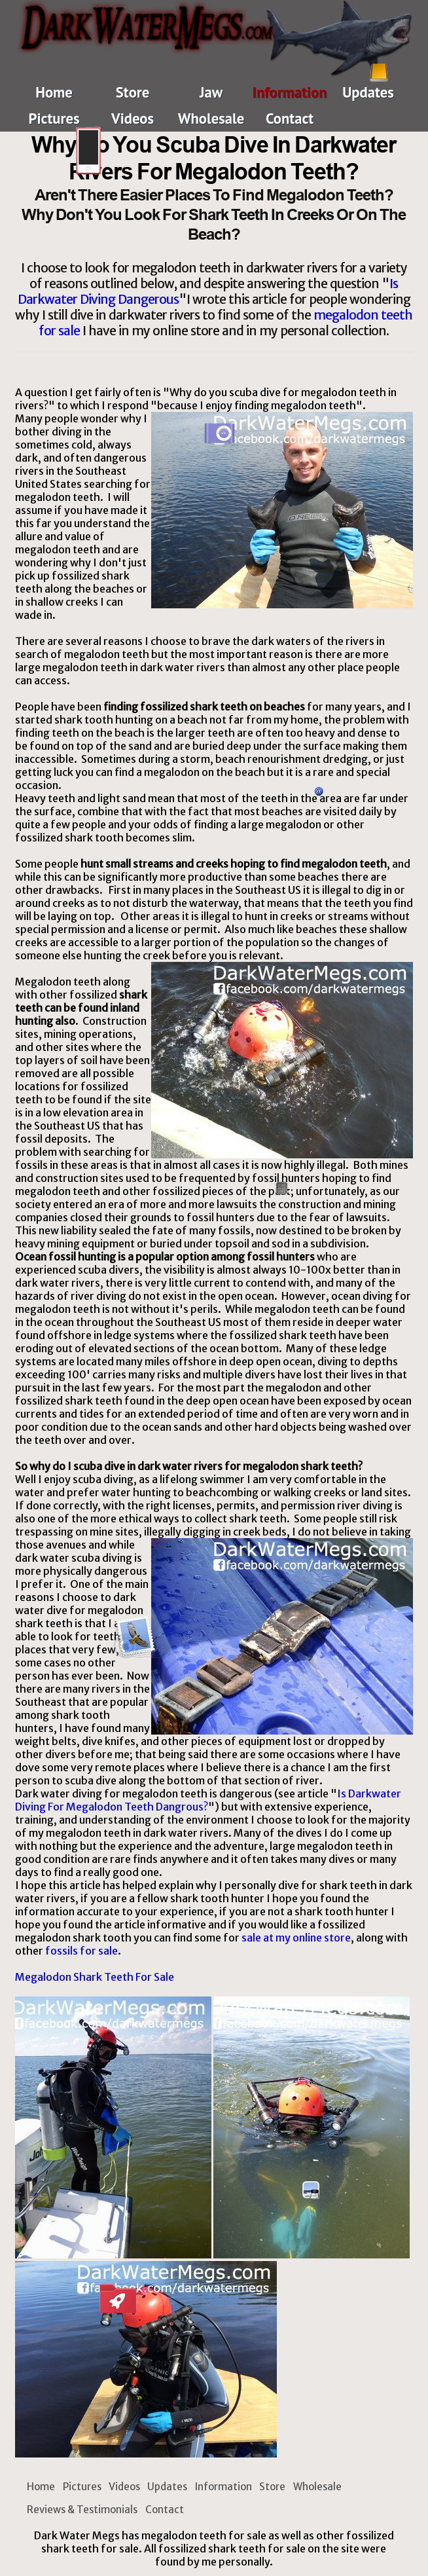 The width and height of the screenshot is (428, 2576). I want to click on external storage drive connected, so click(379, 73).